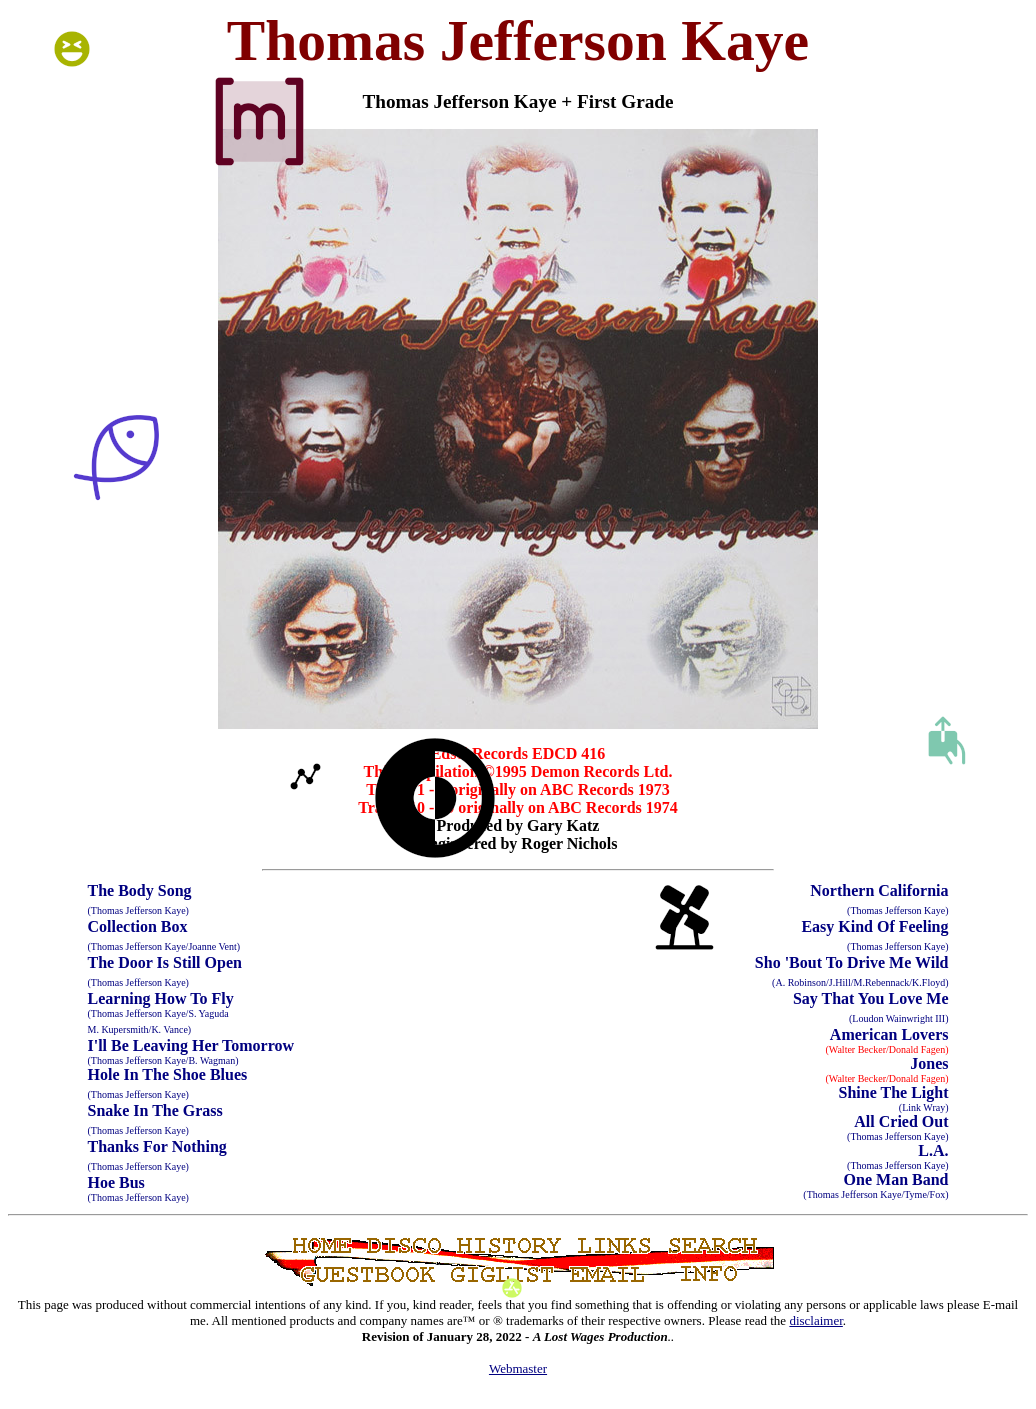 This screenshot has width=1036, height=1409. Describe the element at coordinates (119, 454) in the screenshot. I see `access fishing or aquatic content` at that location.